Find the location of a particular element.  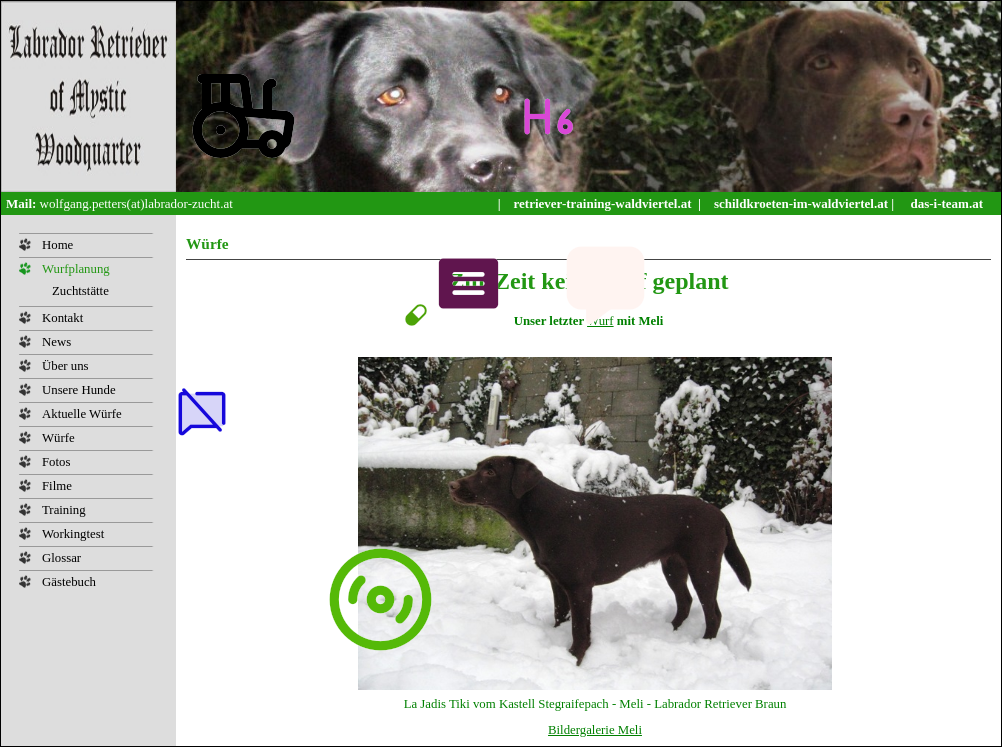

mute or disable chat notifications is located at coordinates (202, 410).